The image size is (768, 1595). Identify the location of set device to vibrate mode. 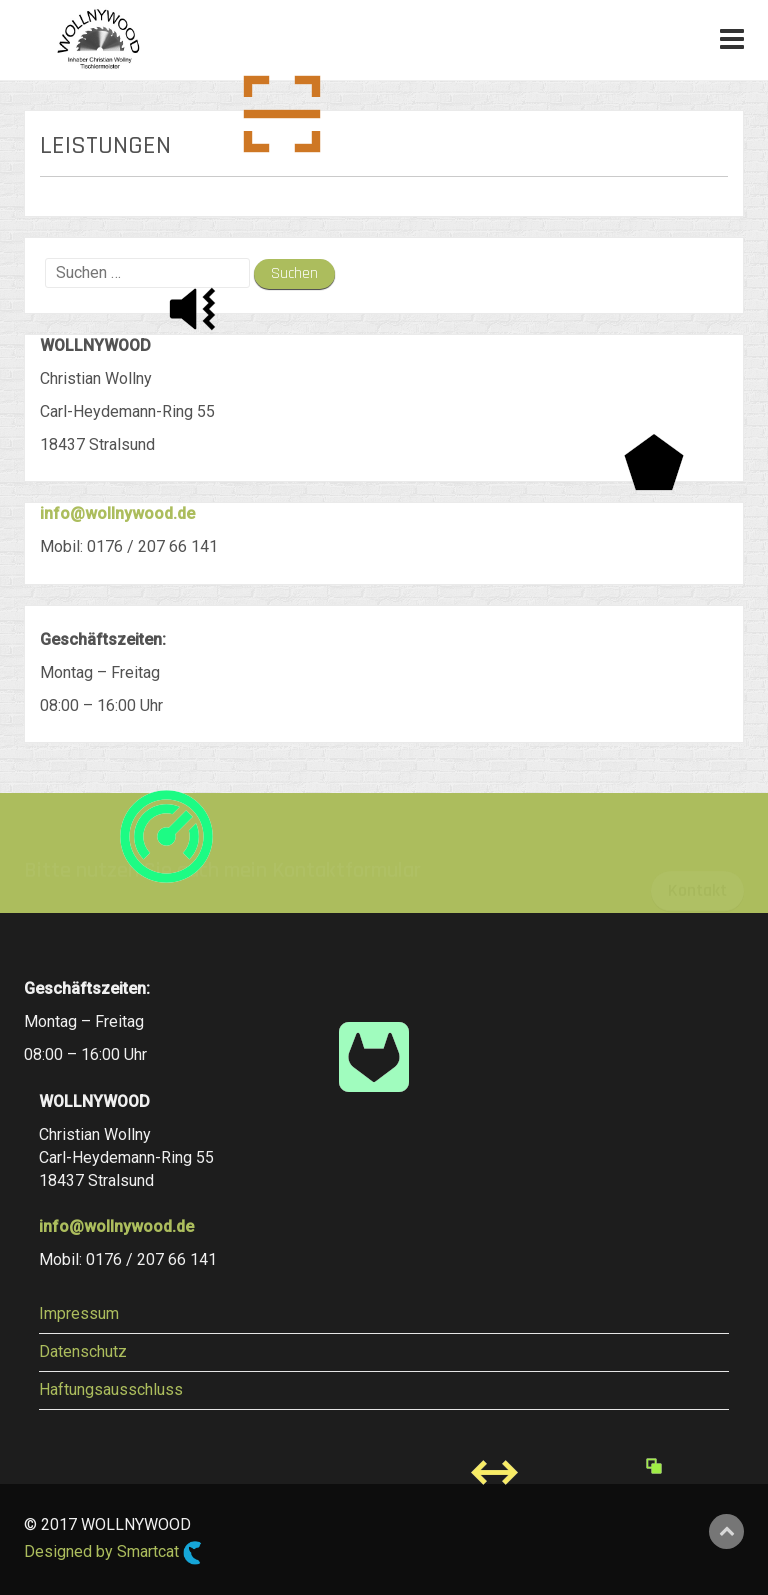
(194, 309).